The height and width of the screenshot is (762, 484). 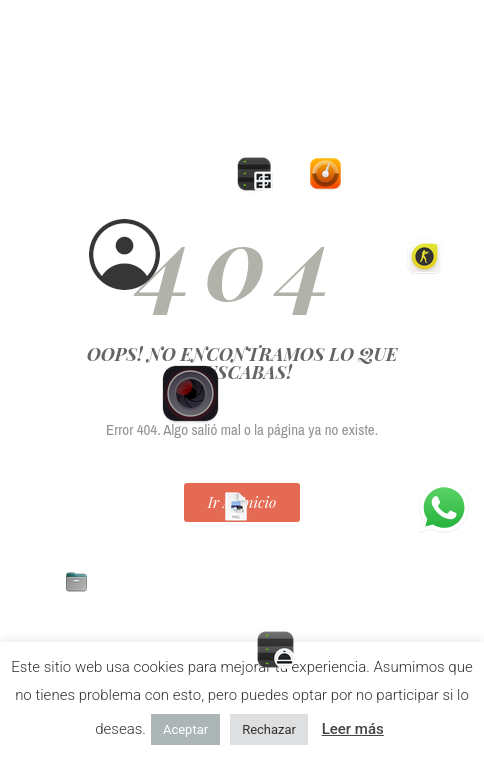 What do you see at coordinates (254, 174) in the screenshot?
I see `configure windows file sharing preferences` at bounding box center [254, 174].